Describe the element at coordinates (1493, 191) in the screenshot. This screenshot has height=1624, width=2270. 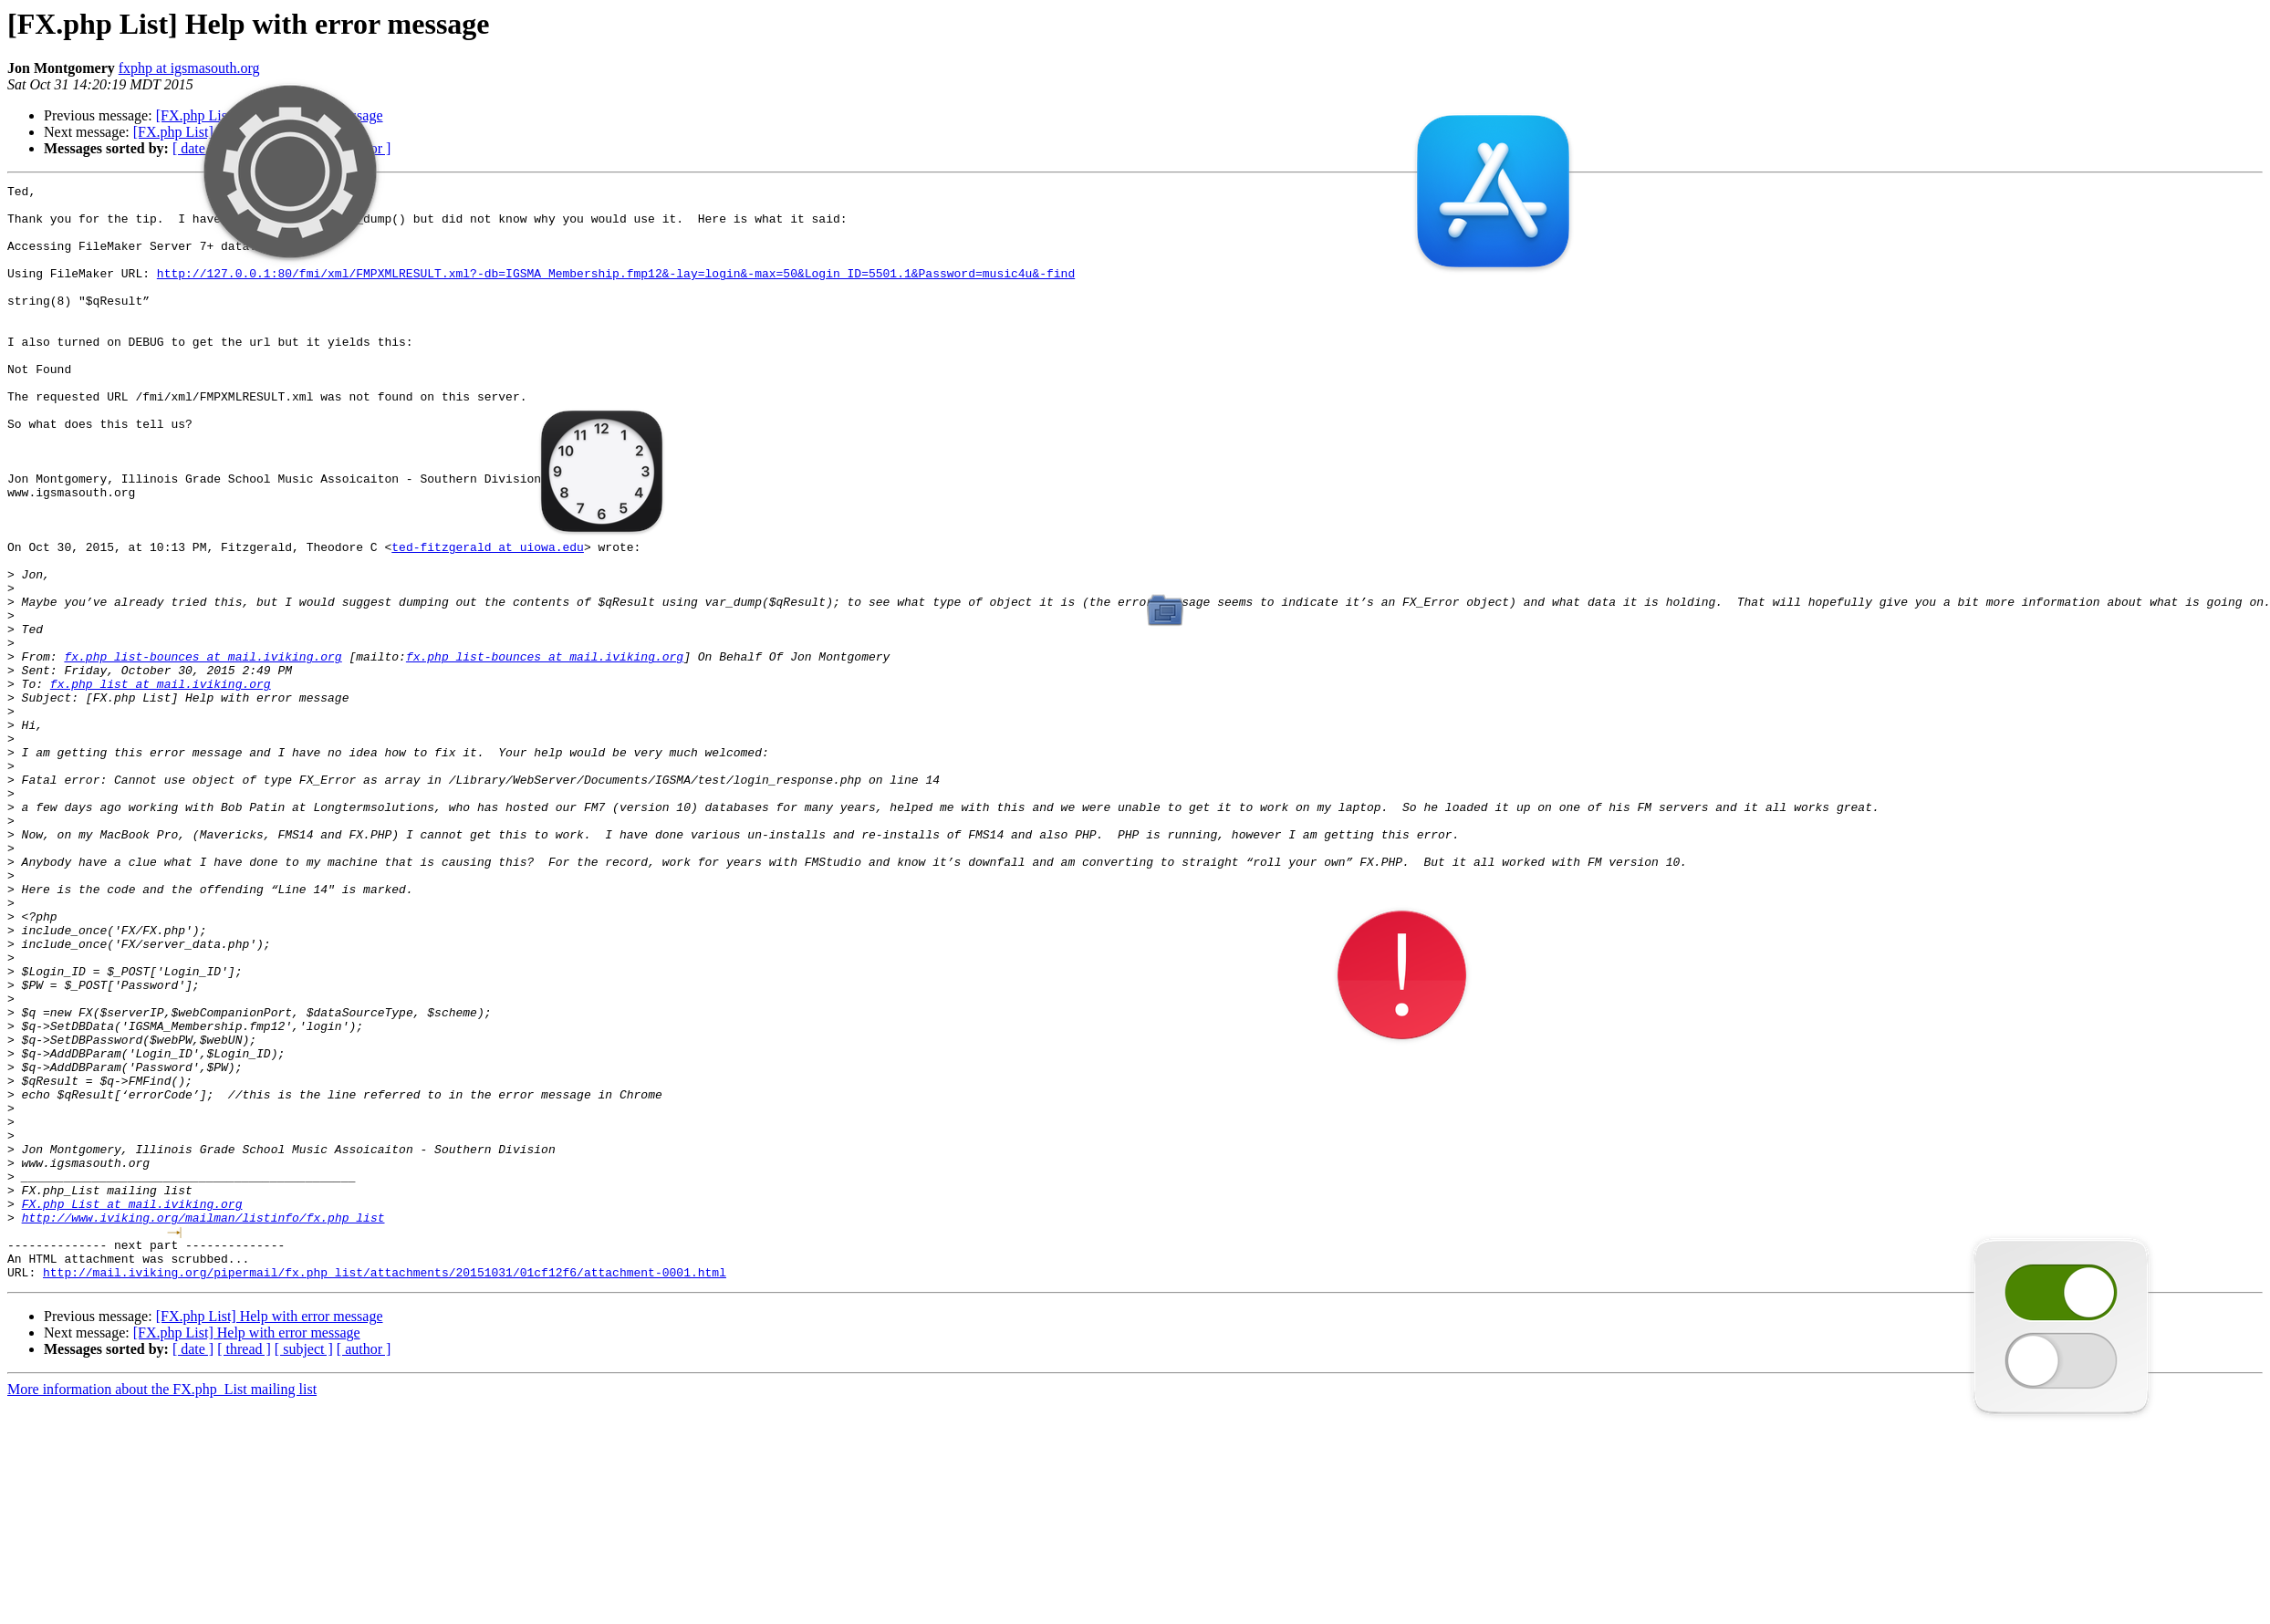
I see `open the App Store to browse and download apps` at that location.